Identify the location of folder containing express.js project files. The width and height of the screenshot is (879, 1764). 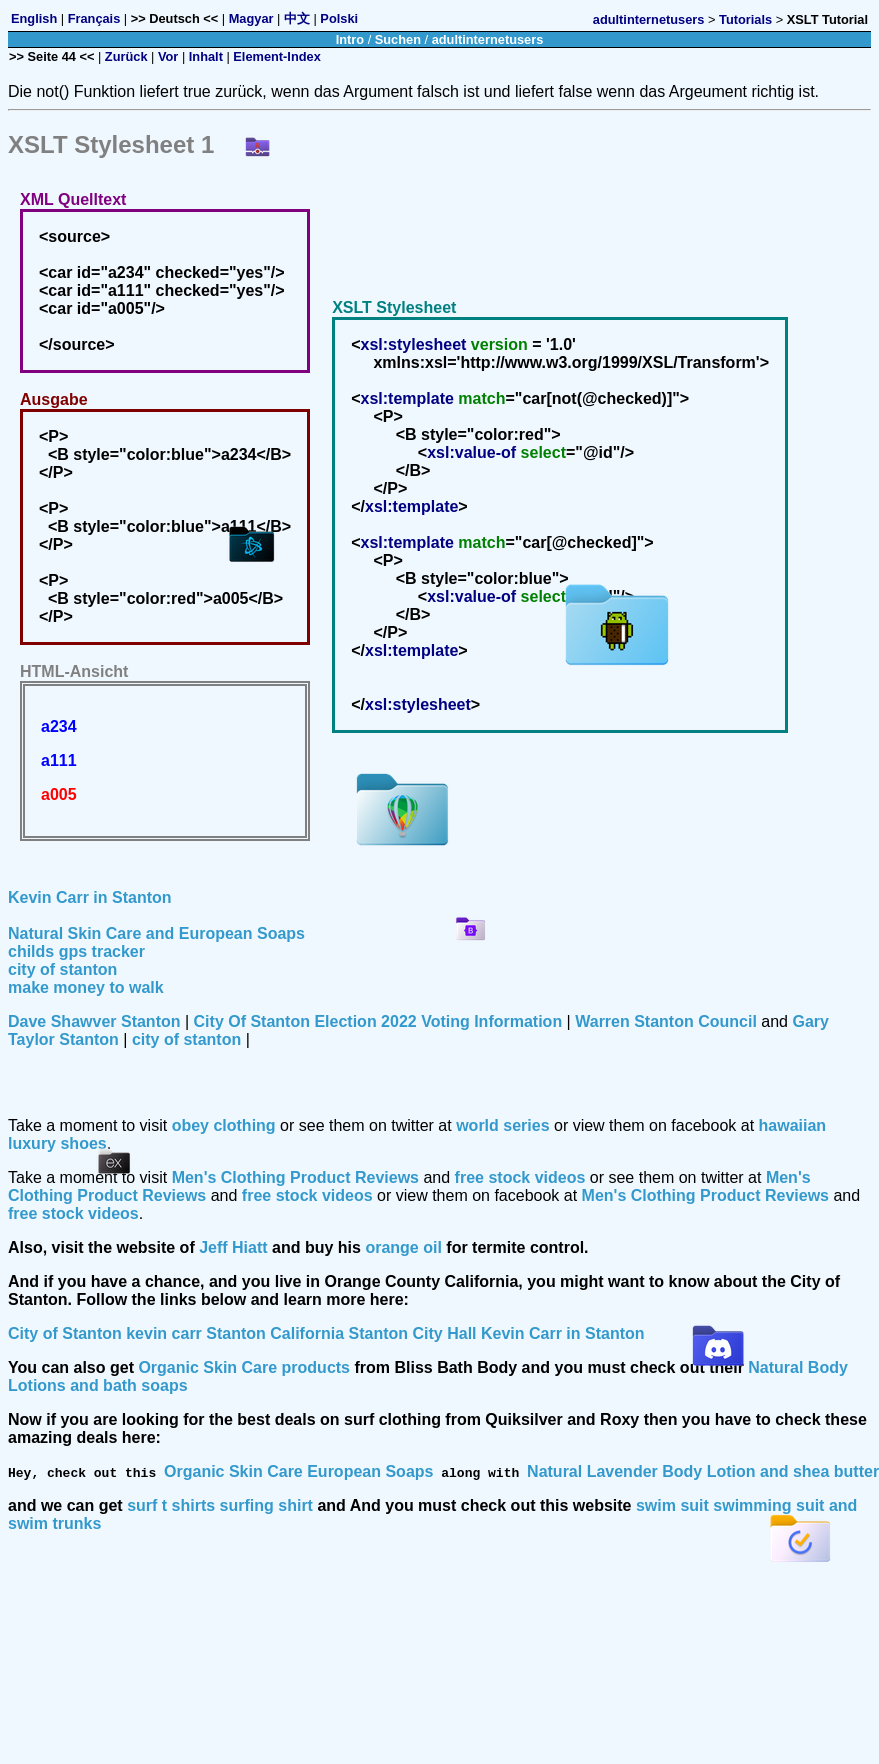
(114, 1162).